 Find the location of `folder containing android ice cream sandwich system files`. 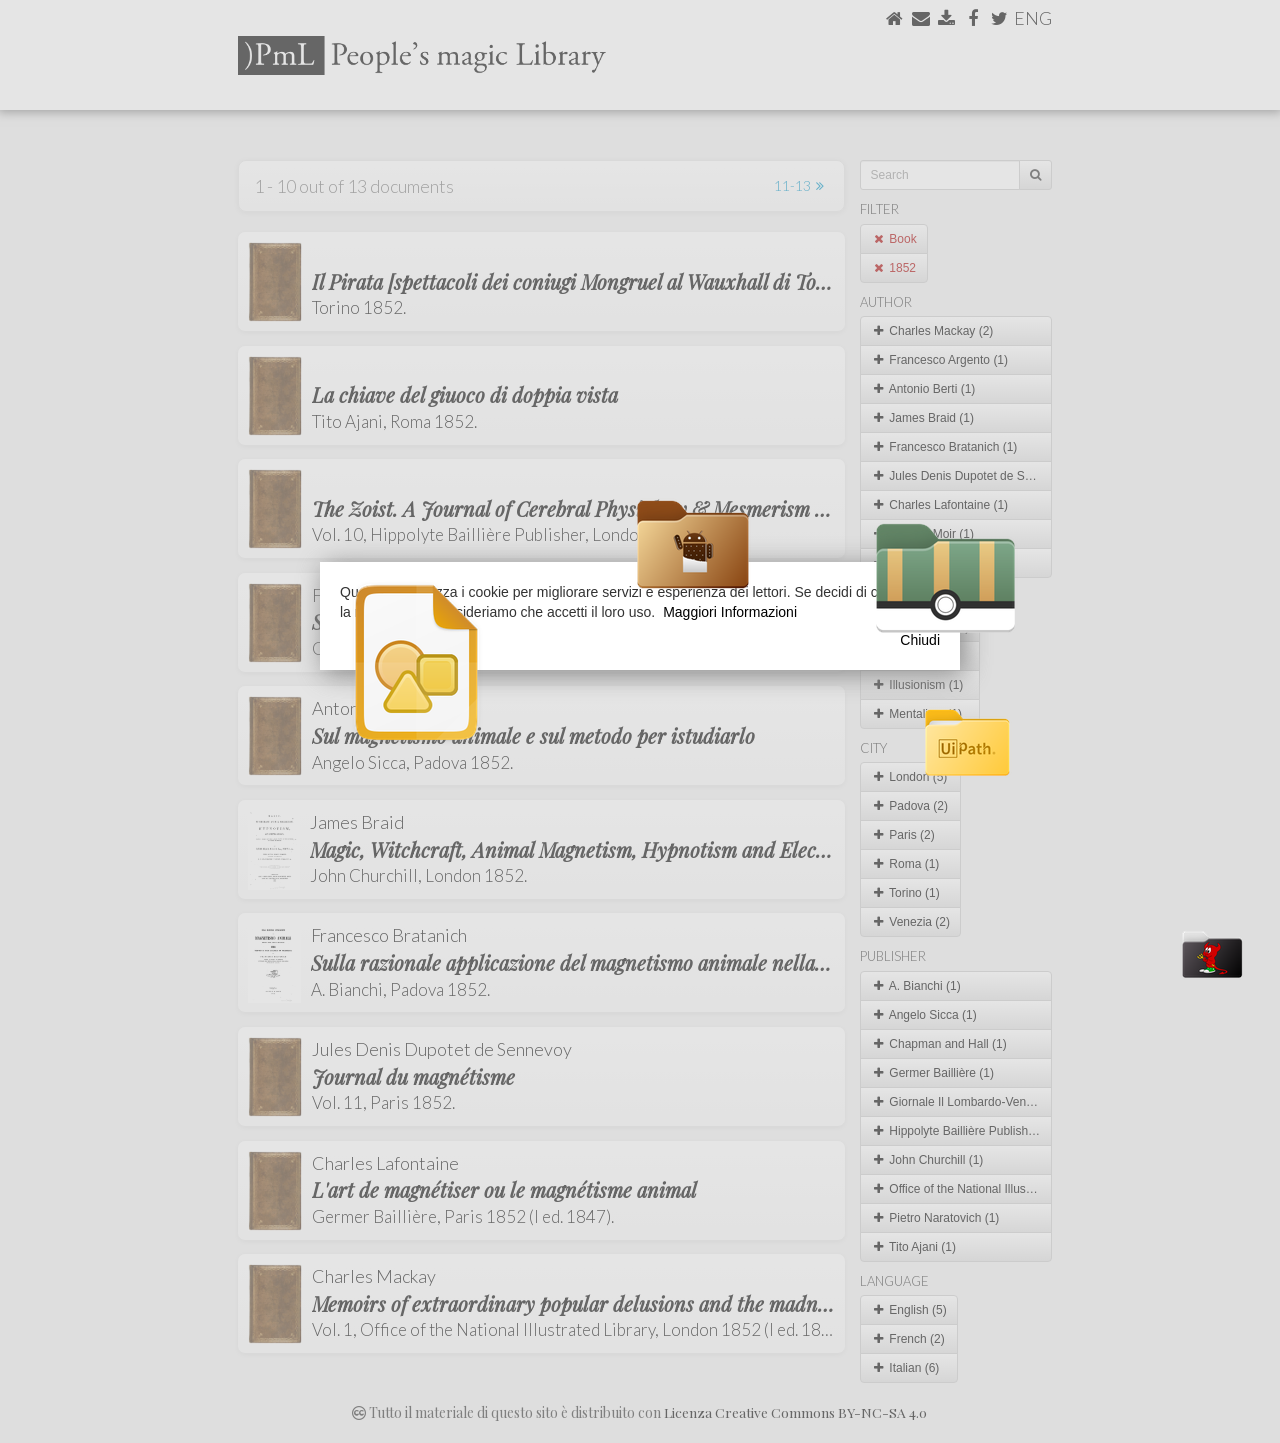

folder containing android ice cream sandwich system files is located at coordinates (692, 547).